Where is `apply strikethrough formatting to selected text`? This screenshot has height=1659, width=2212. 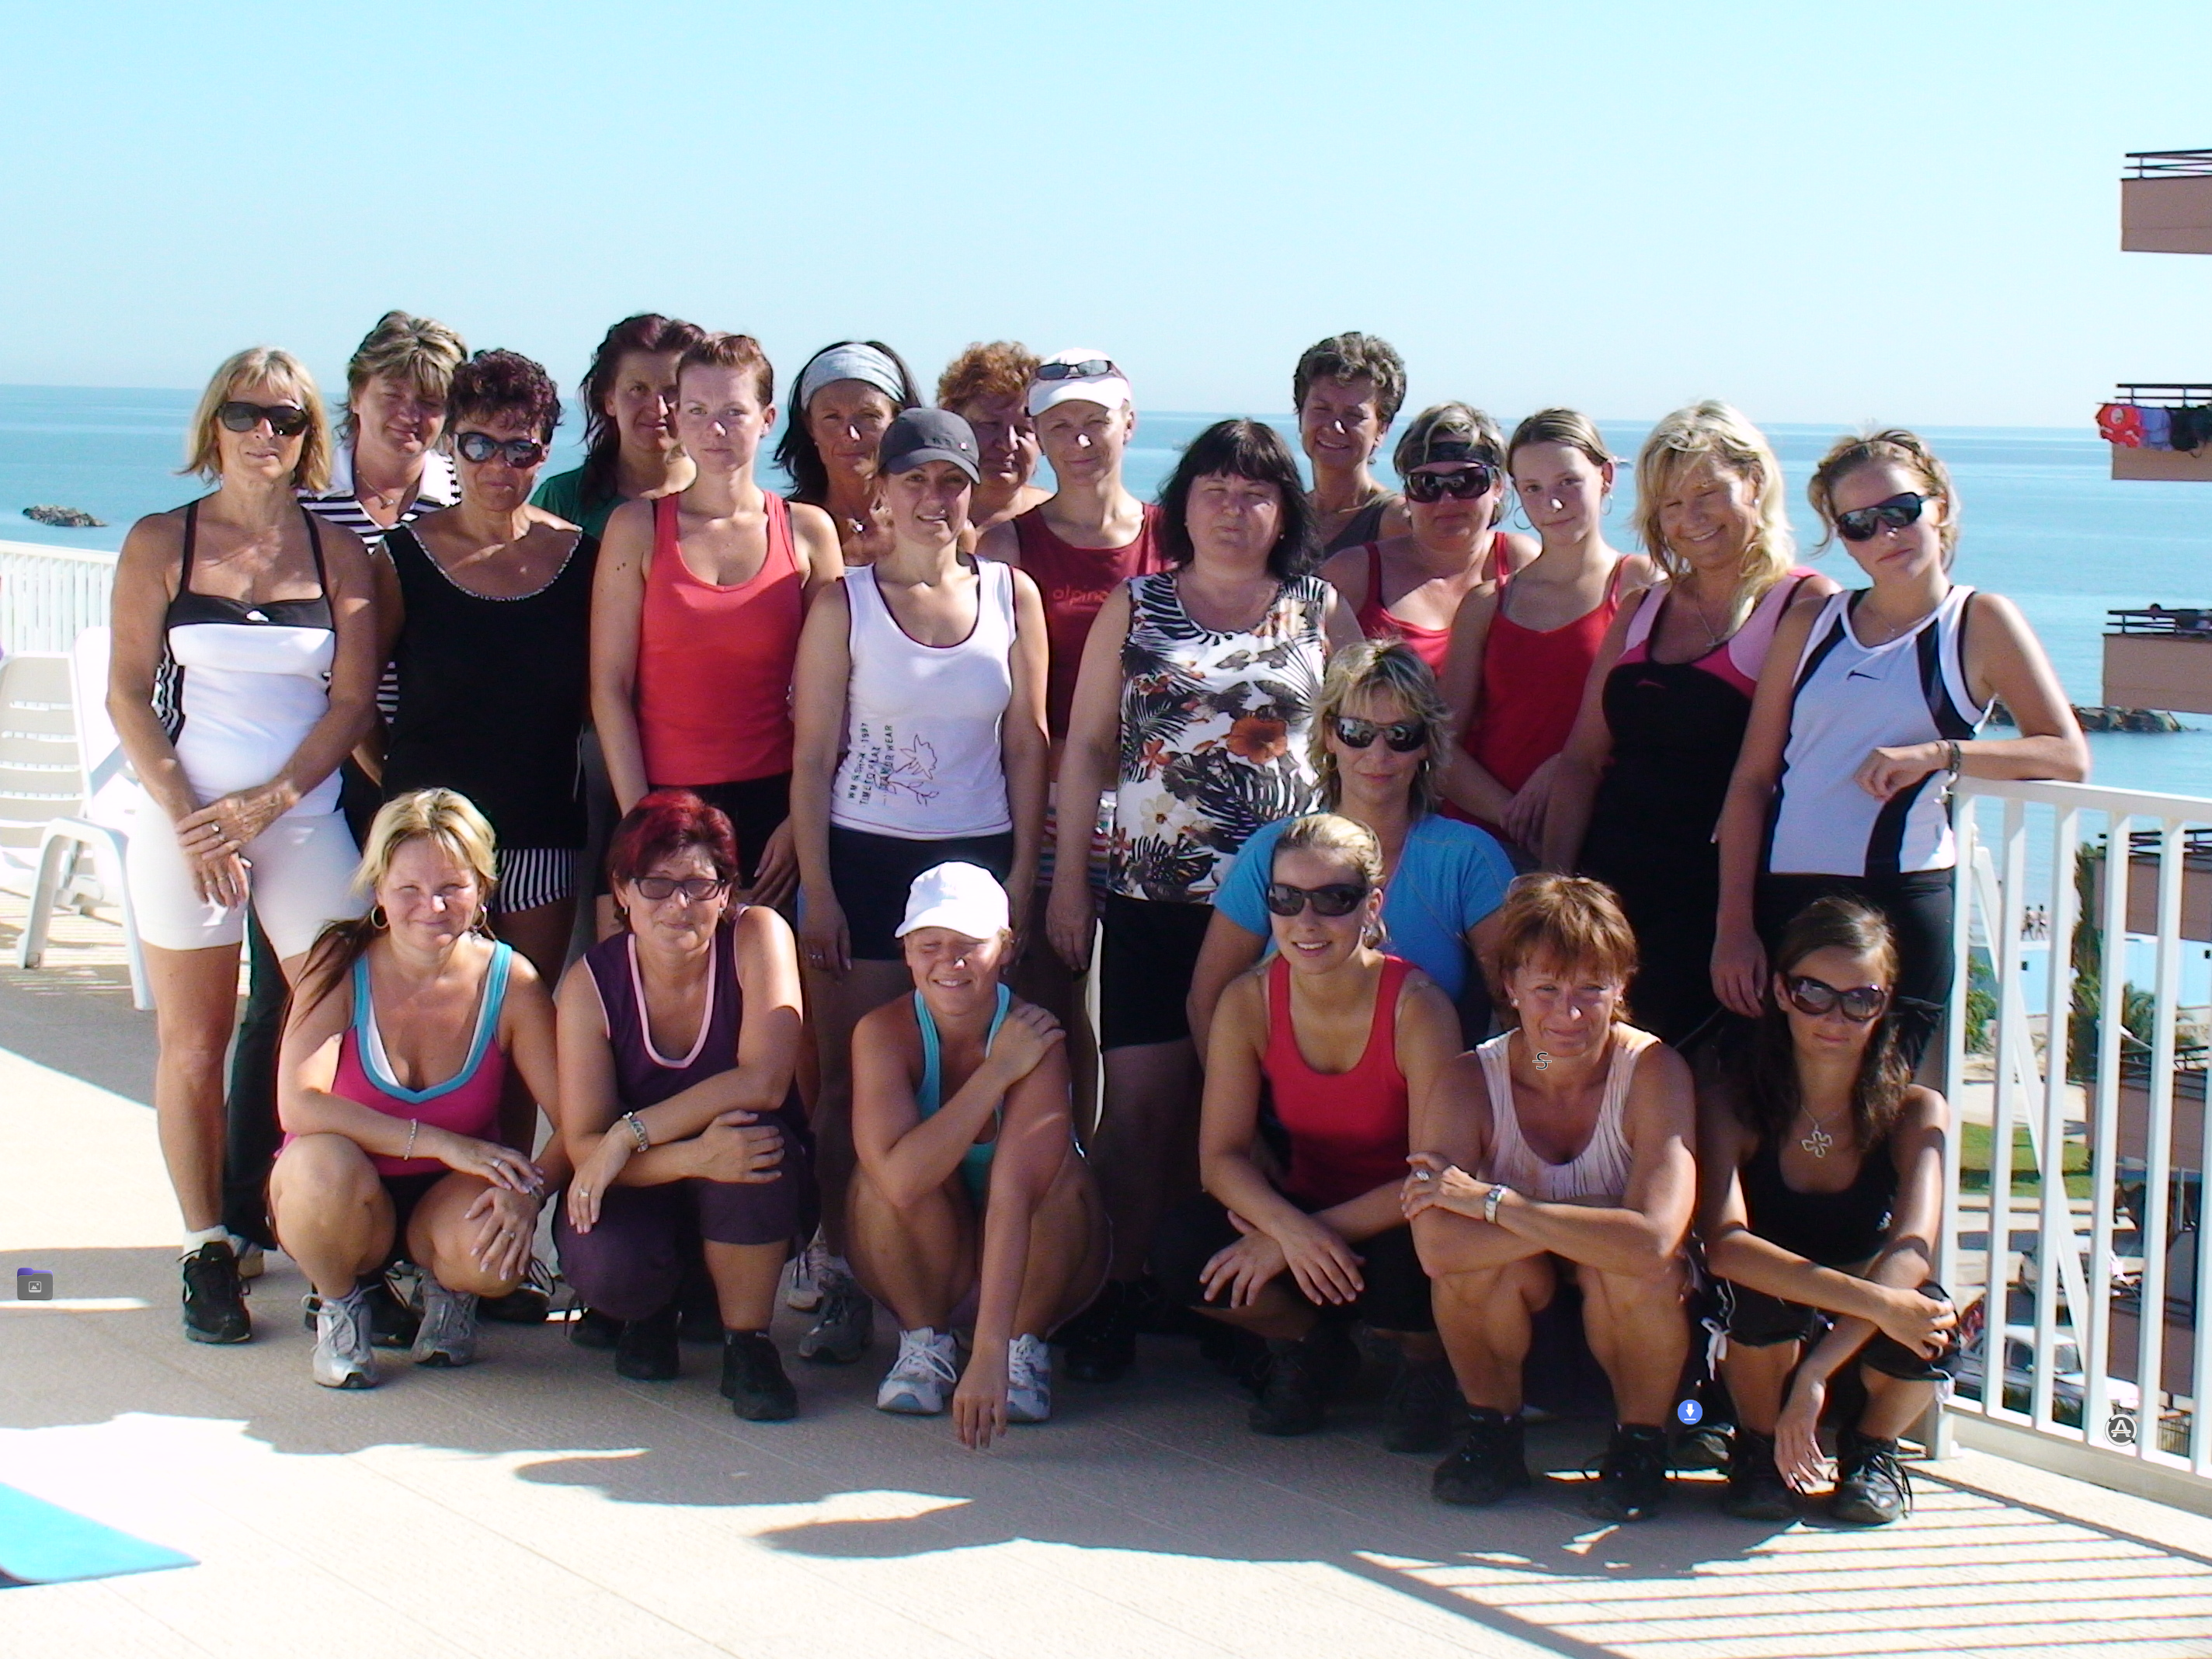 apply strikethrough formatting to selected text is located at coordinates (1542, 1061).